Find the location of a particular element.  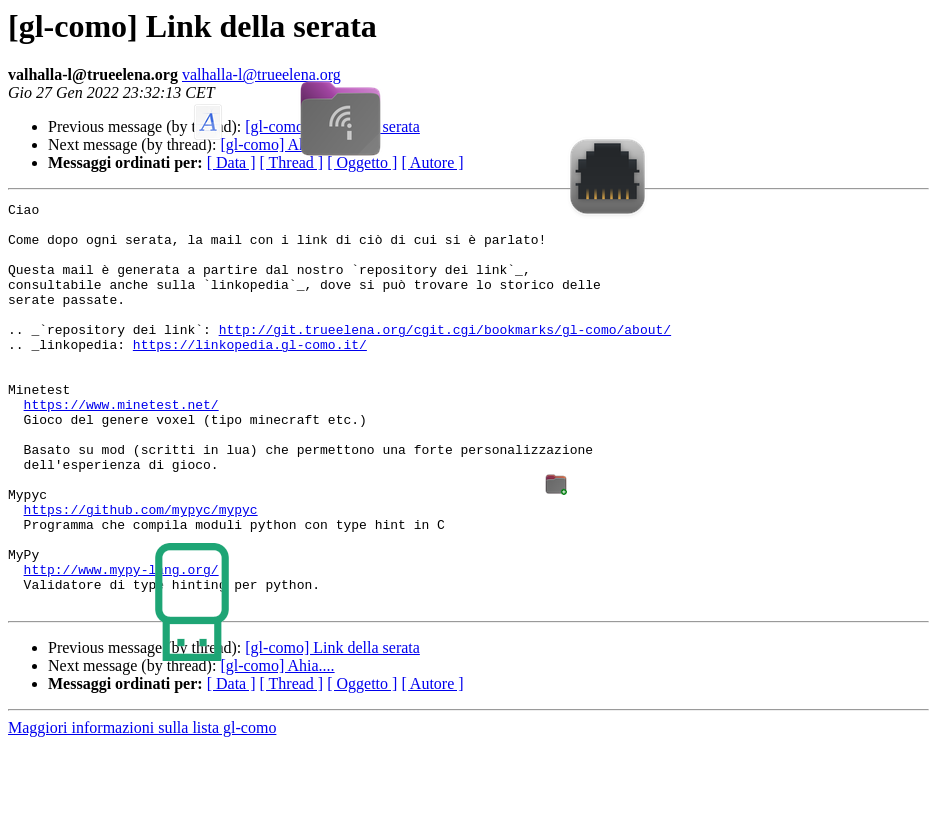

open insync cloud sync folder is located at coordinates (340, 118).